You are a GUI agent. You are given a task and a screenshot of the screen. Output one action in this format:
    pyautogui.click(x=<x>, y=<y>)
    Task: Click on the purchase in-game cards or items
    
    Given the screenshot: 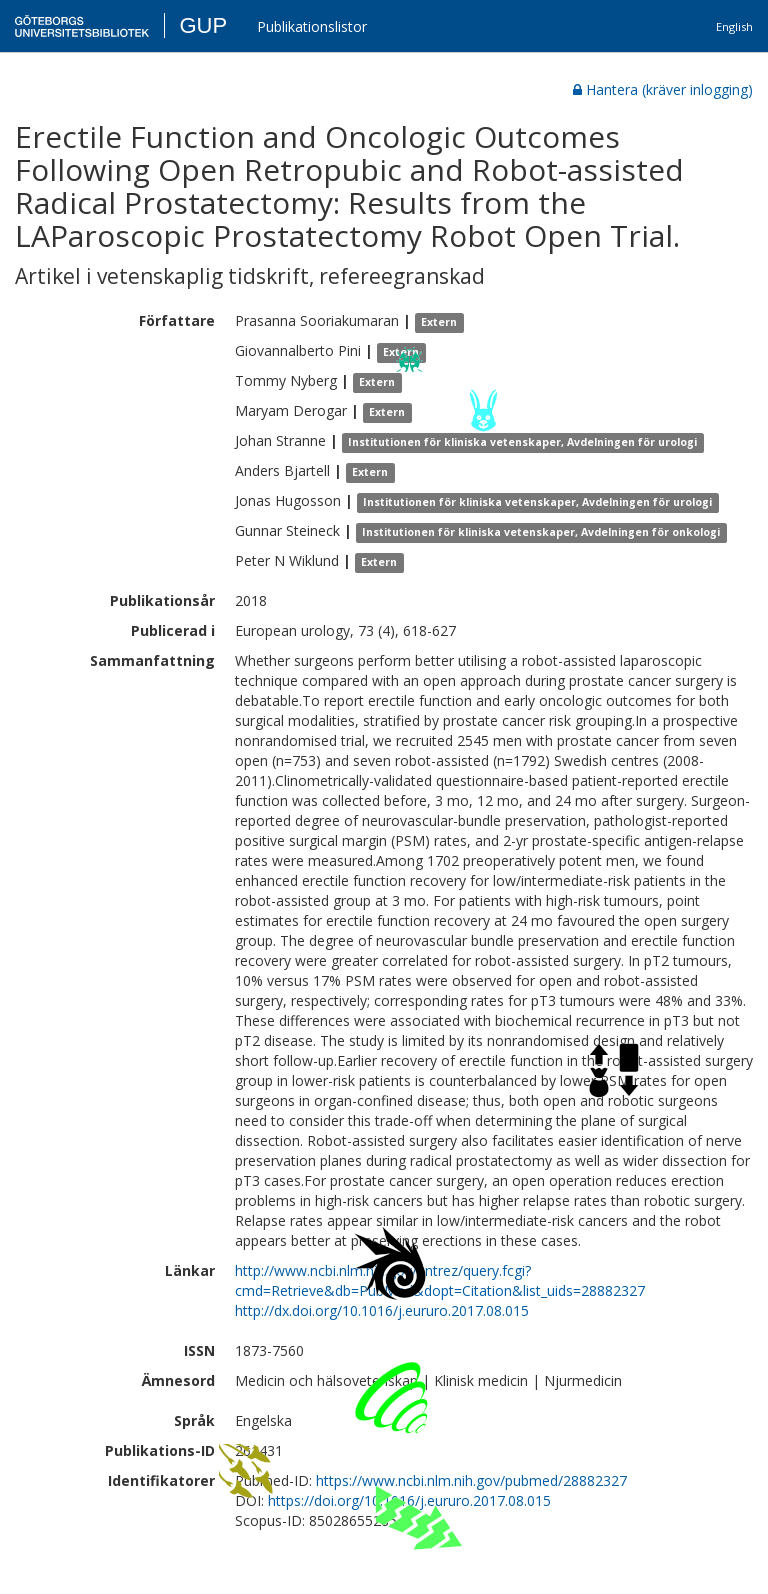 What is the action you would take?
    pyautogui.click(x=614, y=1070)
    